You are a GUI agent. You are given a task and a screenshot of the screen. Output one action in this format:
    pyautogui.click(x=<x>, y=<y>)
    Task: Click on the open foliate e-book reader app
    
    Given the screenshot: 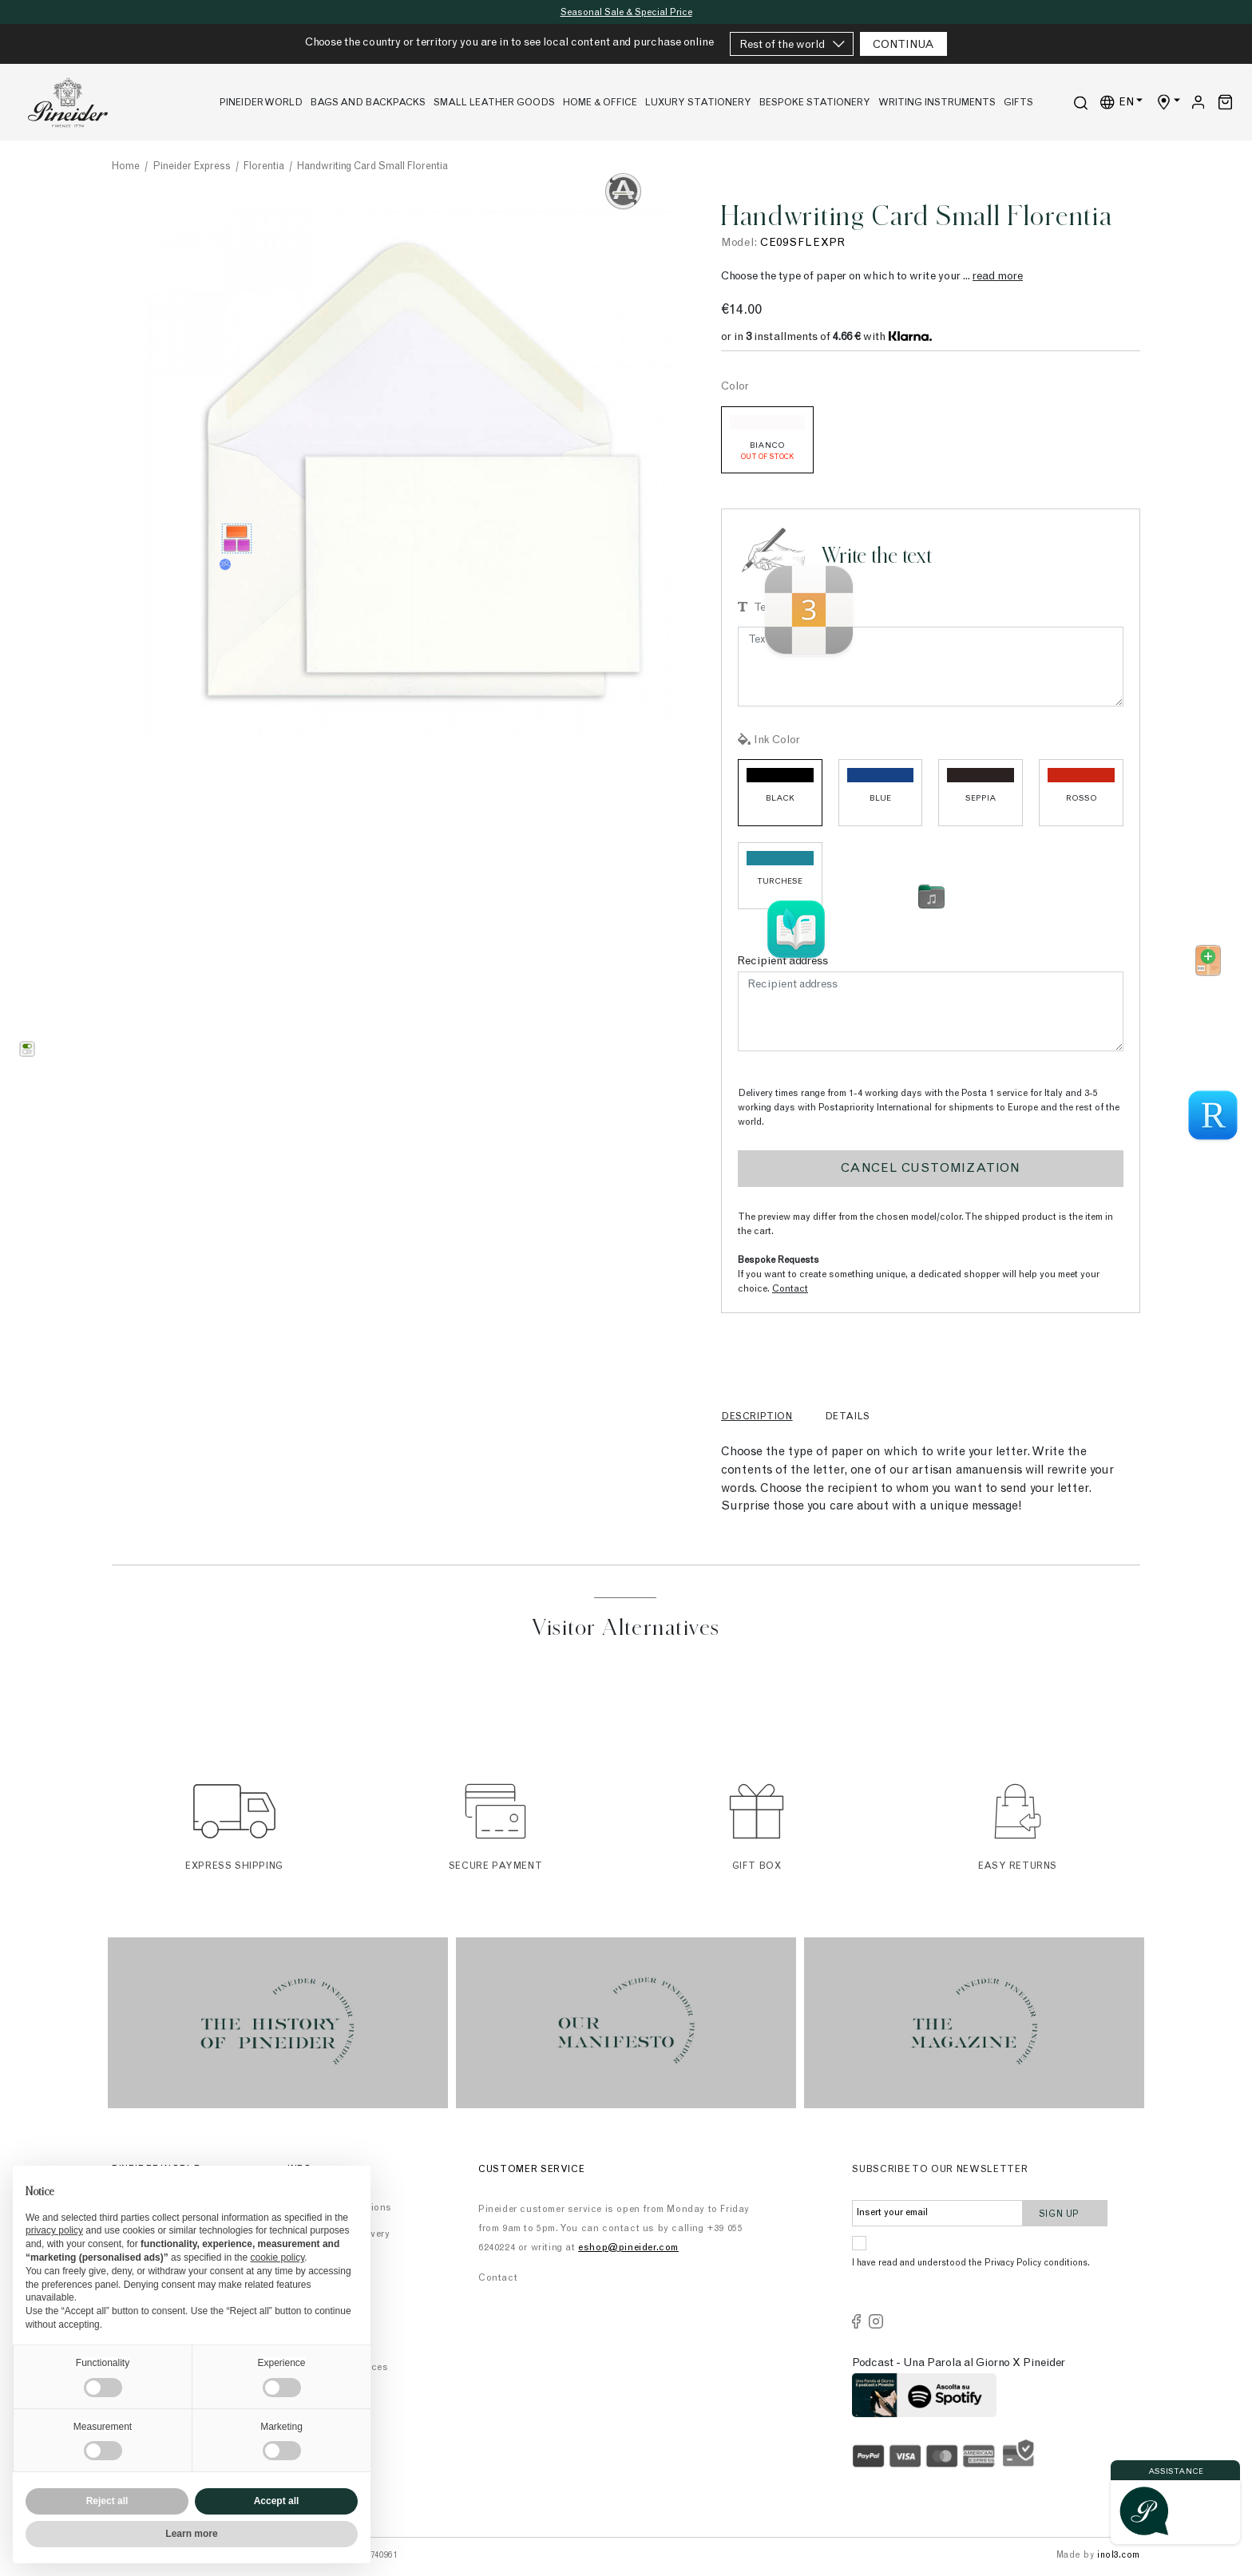 What is the action you would take?
    pyautogui.click(x=796, y=929)
    